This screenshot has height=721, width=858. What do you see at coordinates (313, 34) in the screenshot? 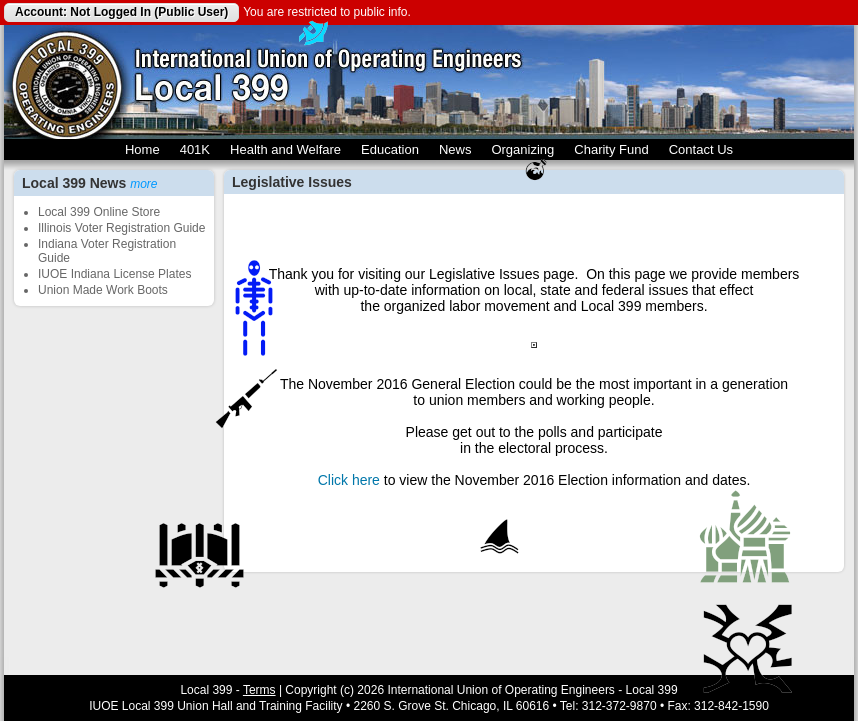
I see `select halberd weapon in game inventory` at bounding box center [313, 34].